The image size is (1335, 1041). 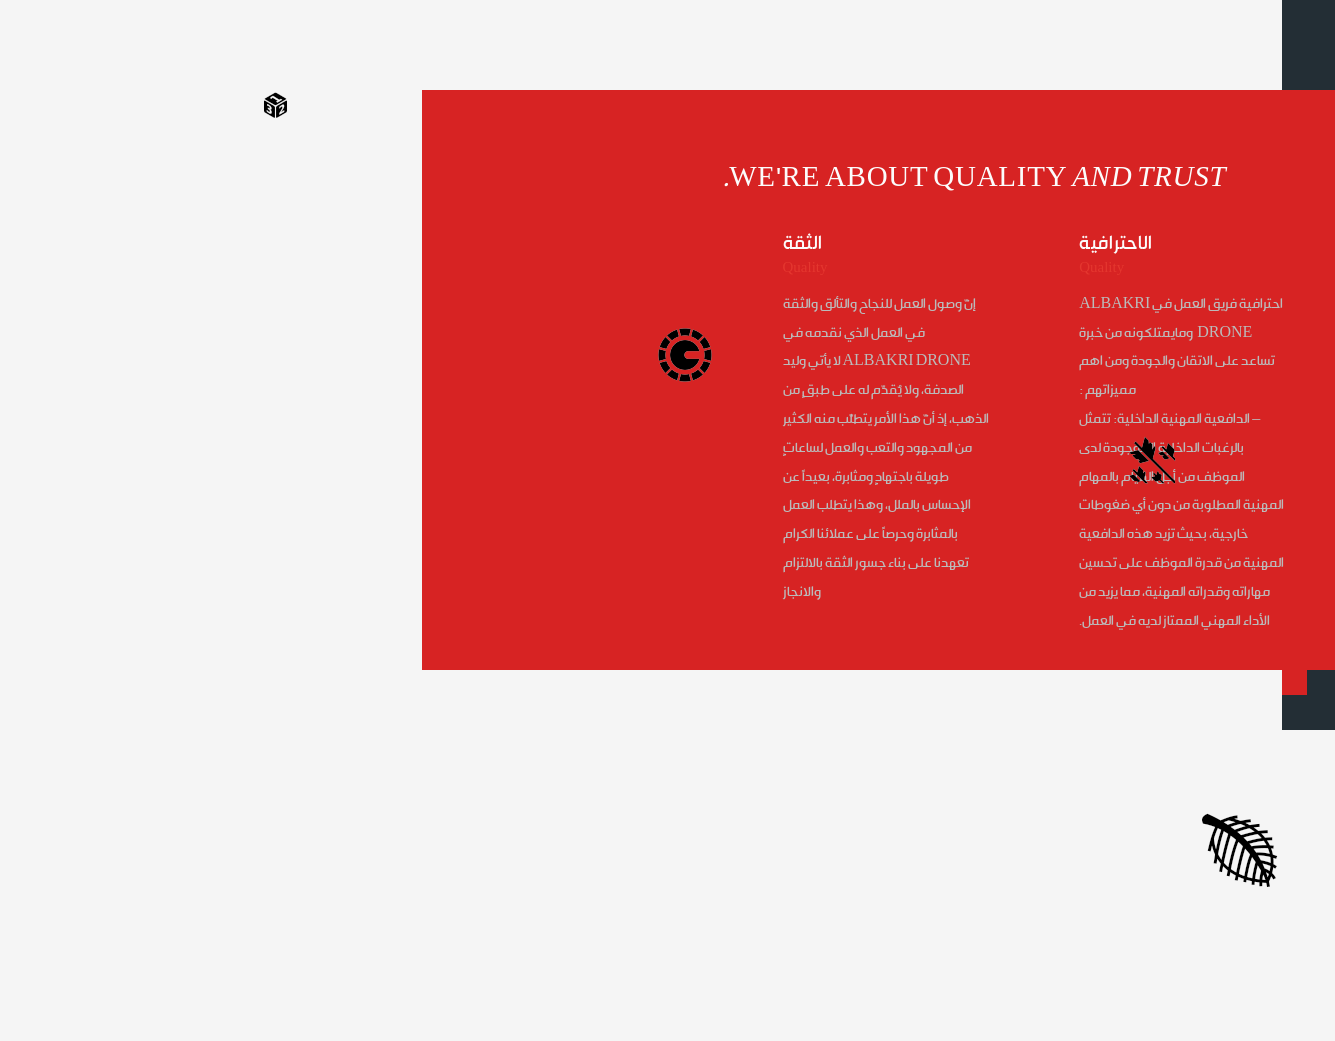 I want to click on roll dice or generate random number, so click(x=275, y=105).